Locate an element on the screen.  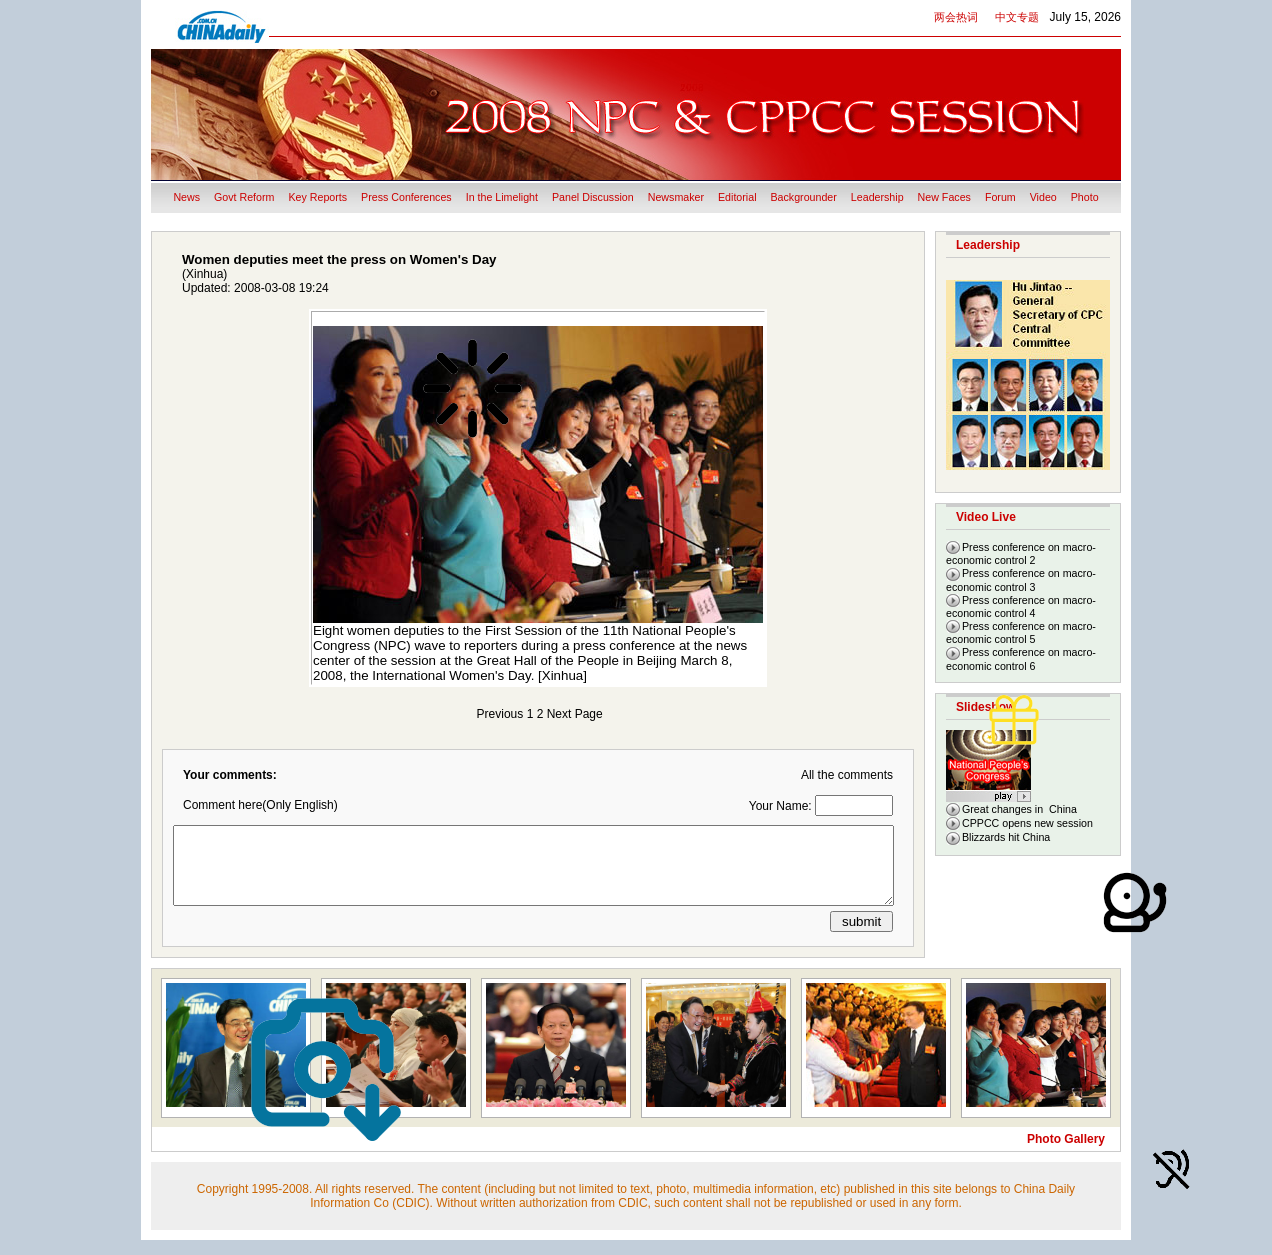
school bell or class alarm notification is located at coordinates (1133, 902).